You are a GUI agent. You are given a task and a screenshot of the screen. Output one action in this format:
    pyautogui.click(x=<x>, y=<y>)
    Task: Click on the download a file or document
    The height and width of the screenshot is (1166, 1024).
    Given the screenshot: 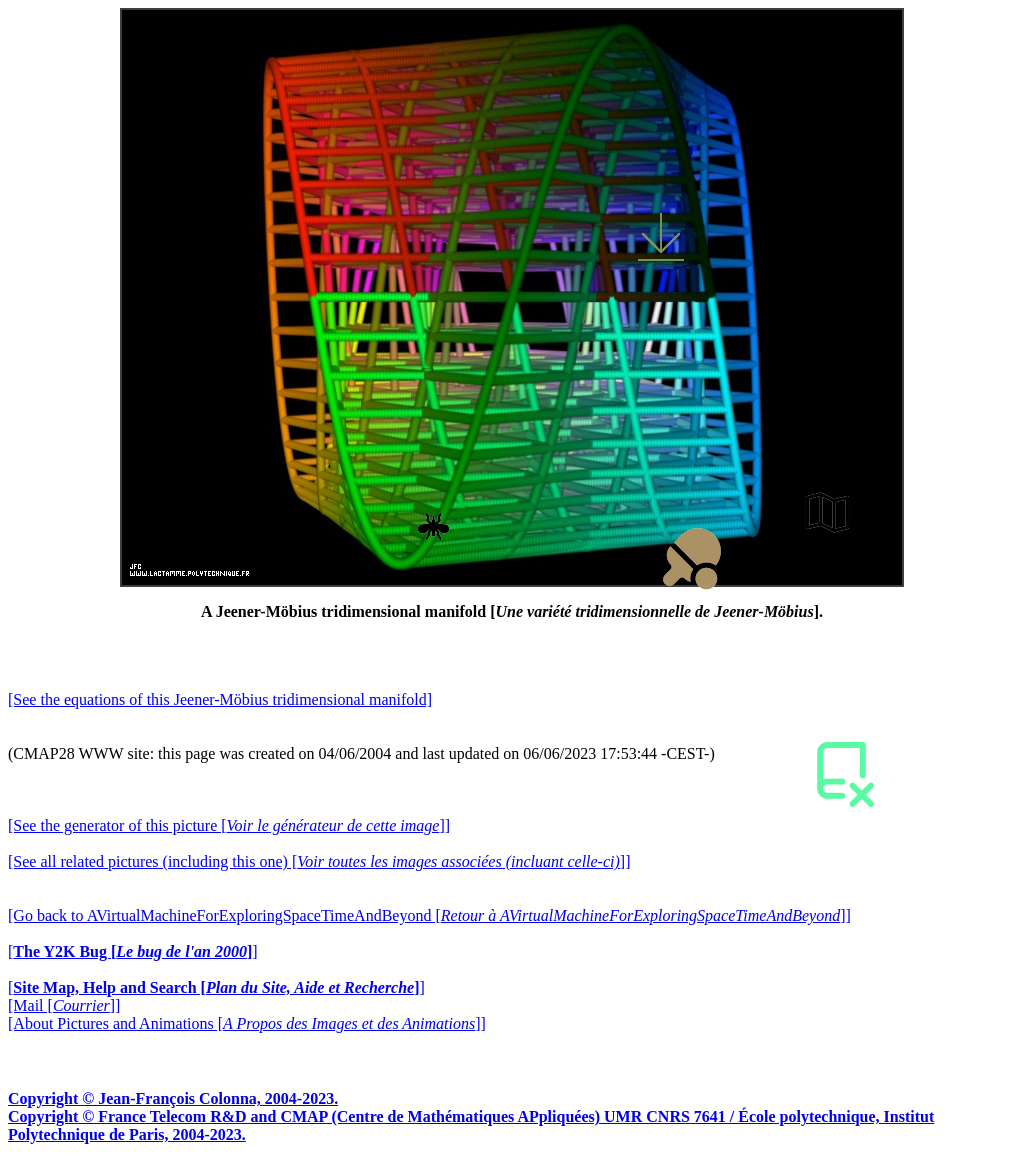 What is the action you would take?
    pyautogui.click(x=661, y=238)
    